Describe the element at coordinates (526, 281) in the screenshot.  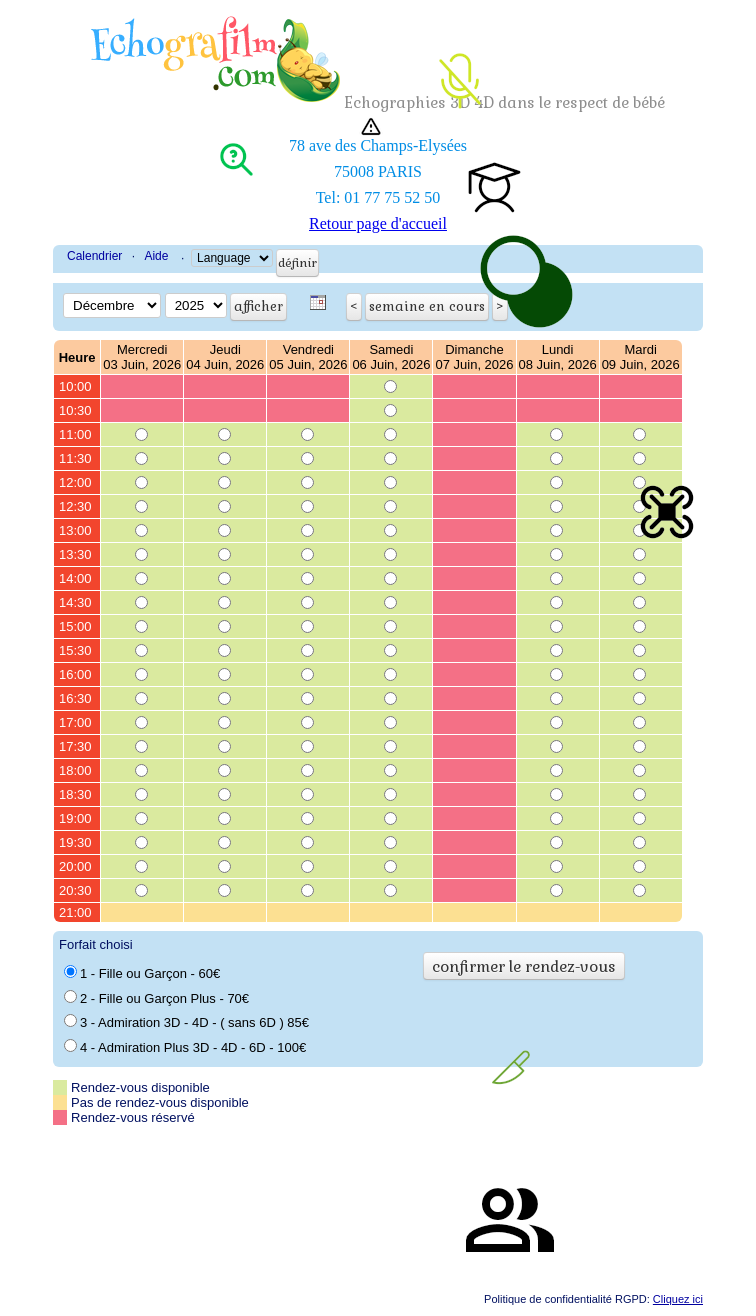
I see `subtract or remove a layer` at that location.